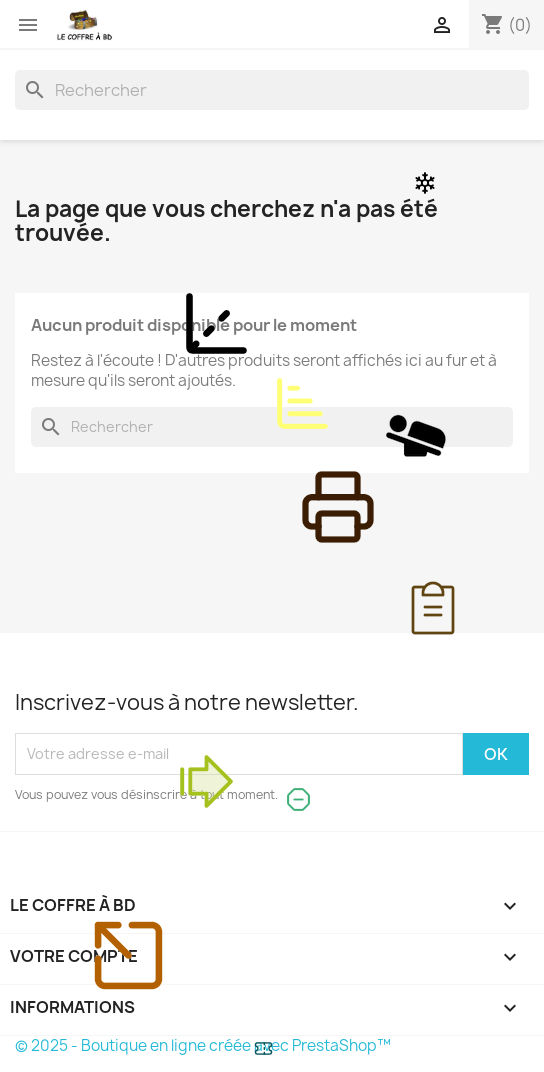 This screenshot has height=1072, width=544. Describe the element at coordinates (216, 323) in the screenshot. I see `toggle 3D view mode` at that location.